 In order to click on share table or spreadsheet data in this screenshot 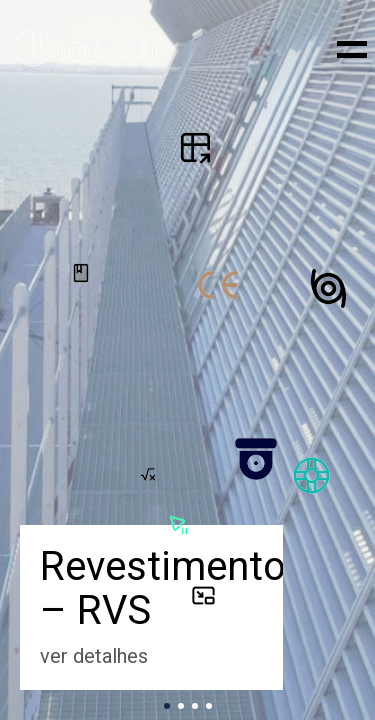, I will do `click(195, 147)`.